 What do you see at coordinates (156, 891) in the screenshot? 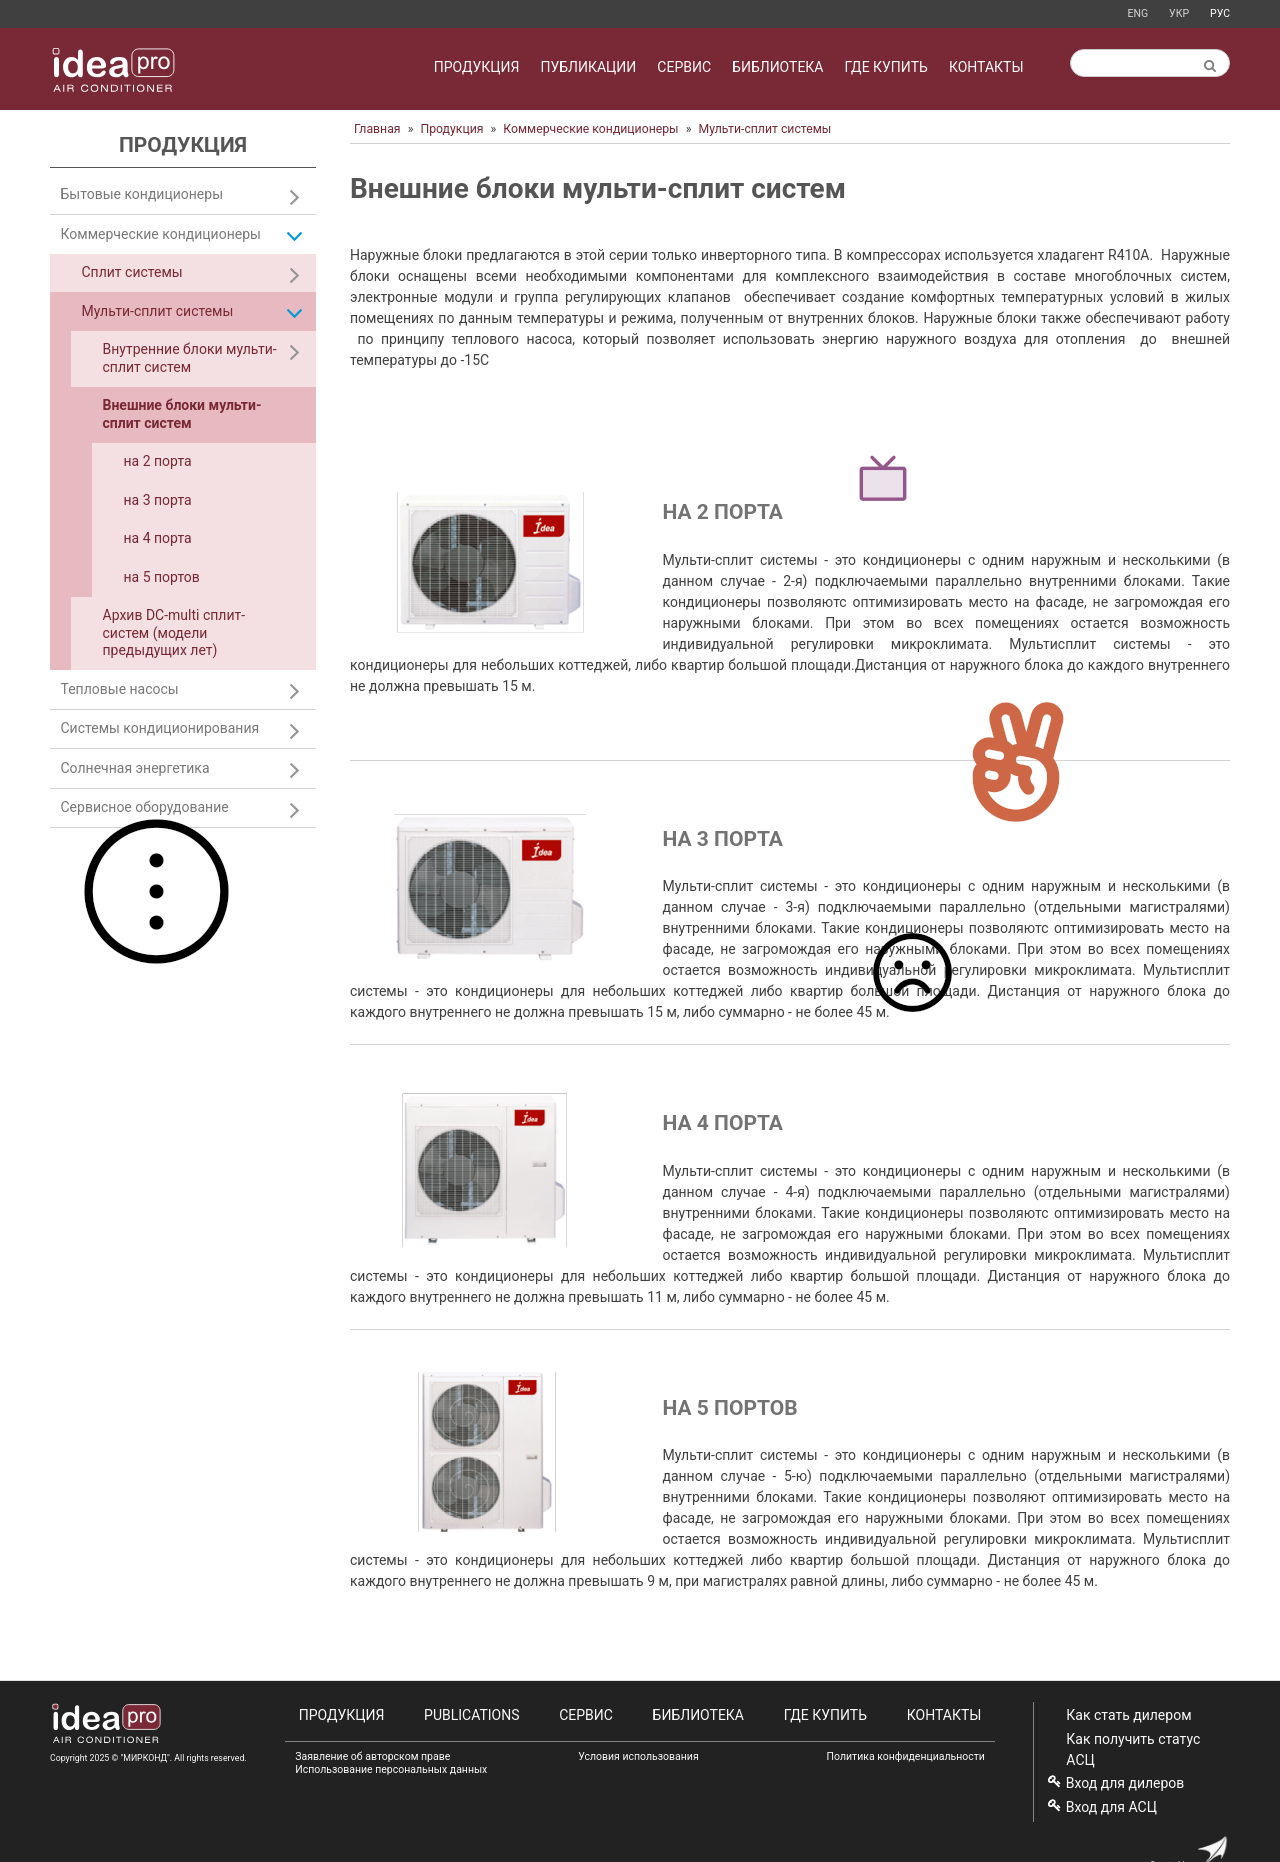
I see `open more options menu` at bounding box center [156, 891].